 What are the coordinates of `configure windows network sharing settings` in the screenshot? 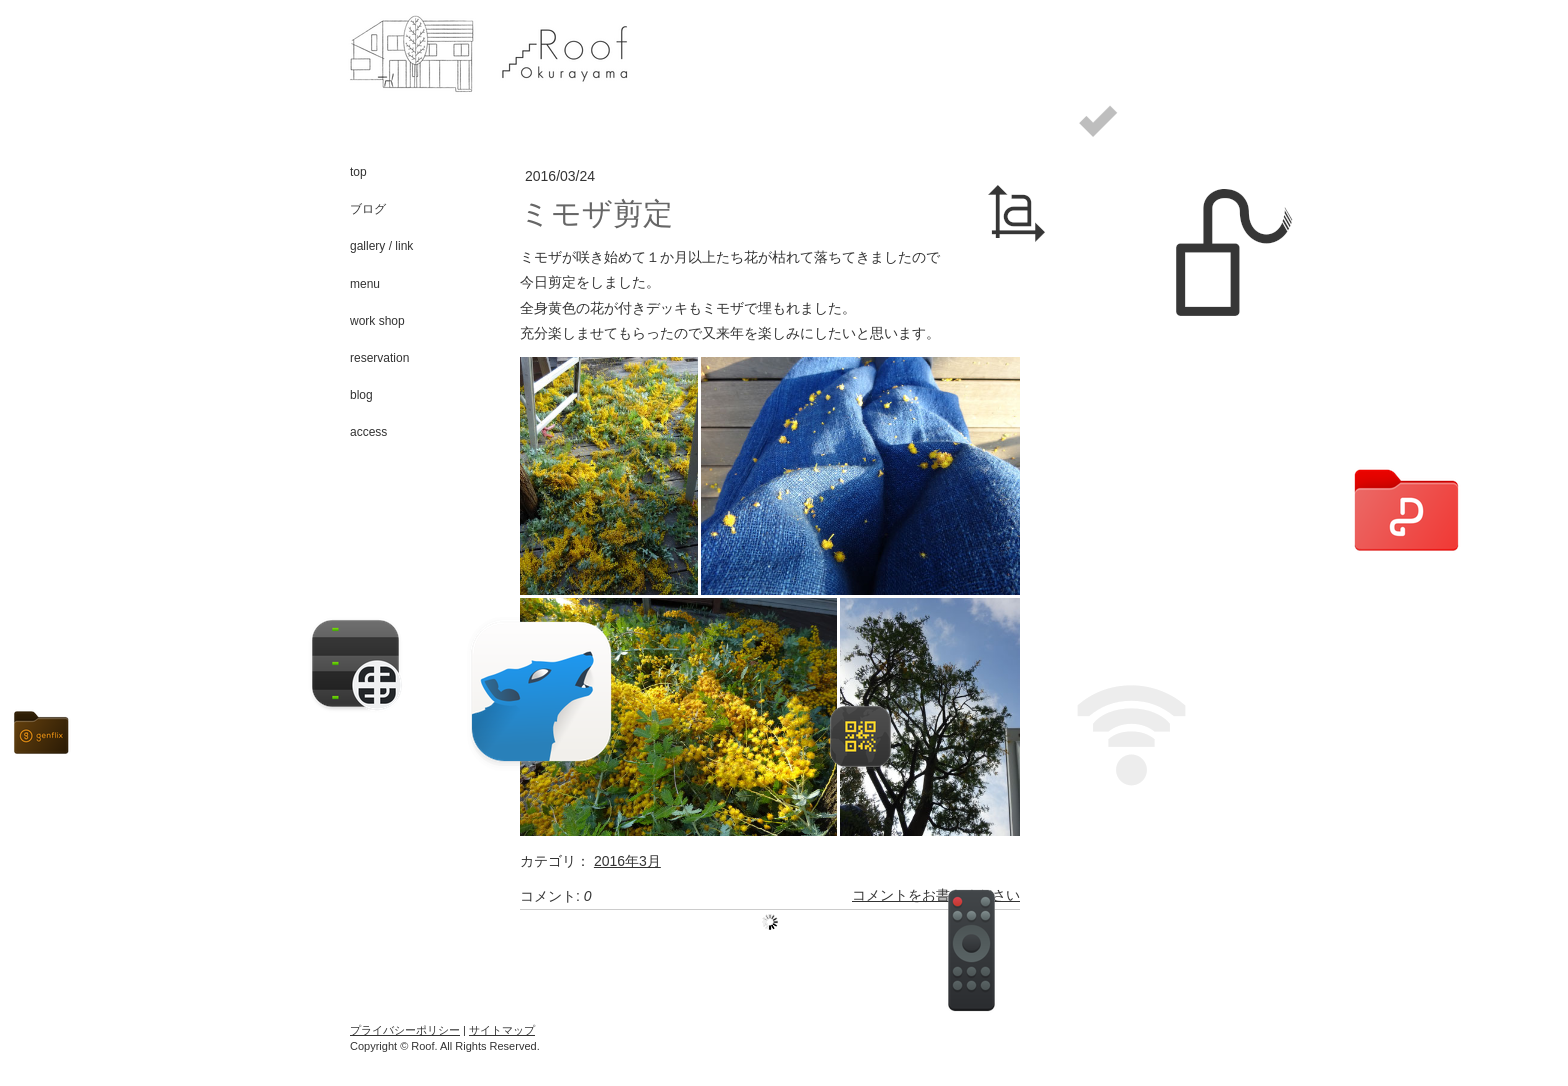 It's located at (355, 663).